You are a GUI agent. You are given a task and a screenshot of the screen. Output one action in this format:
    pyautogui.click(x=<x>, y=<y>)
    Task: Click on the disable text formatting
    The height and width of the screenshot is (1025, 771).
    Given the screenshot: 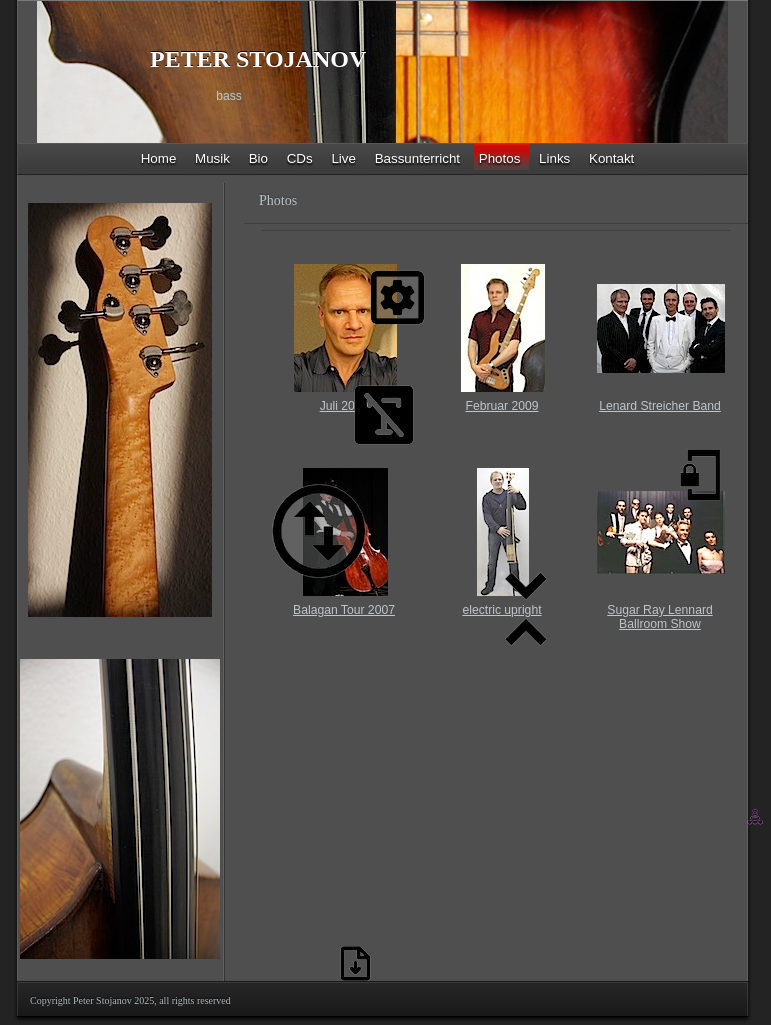 What is the action you would take?
    pyautogui.click(x=384, y=415)
    